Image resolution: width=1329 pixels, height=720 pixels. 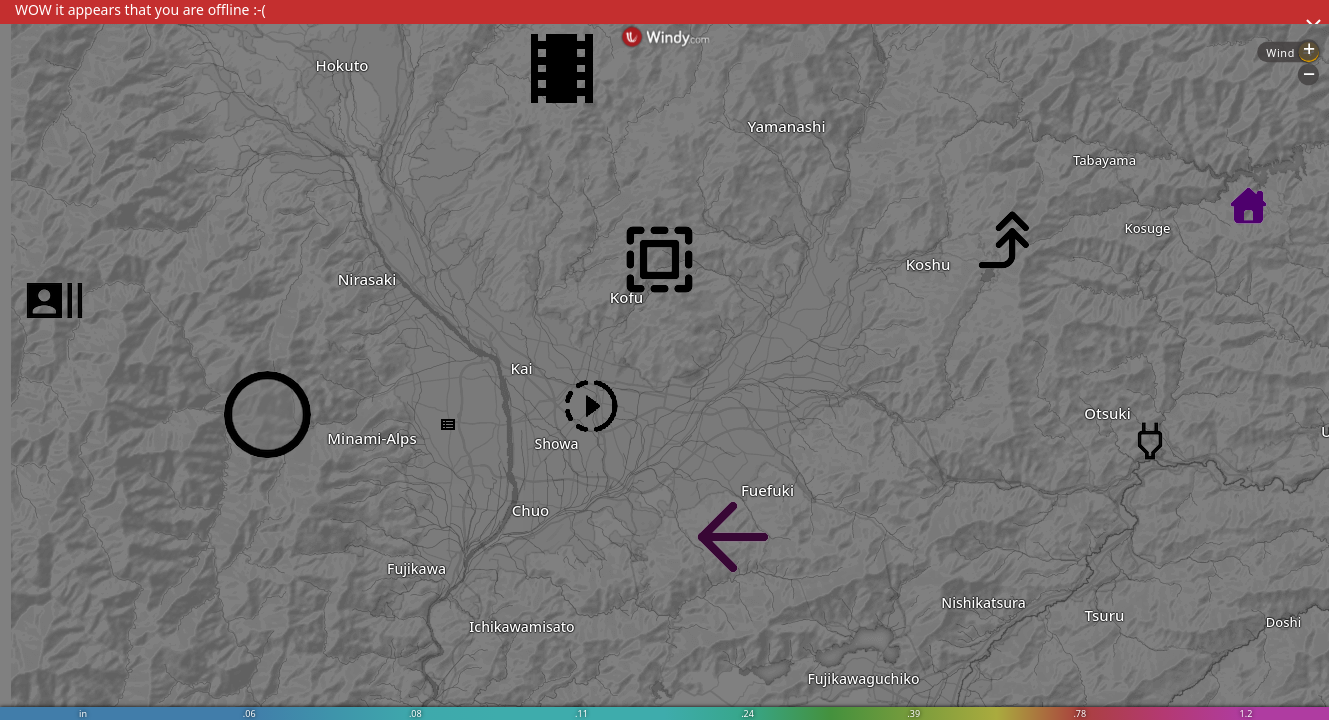 What do you see at coordinates (1248, 205) in the screenshot?
I see `navigate to home screen` at bounding box center [1248, 205].